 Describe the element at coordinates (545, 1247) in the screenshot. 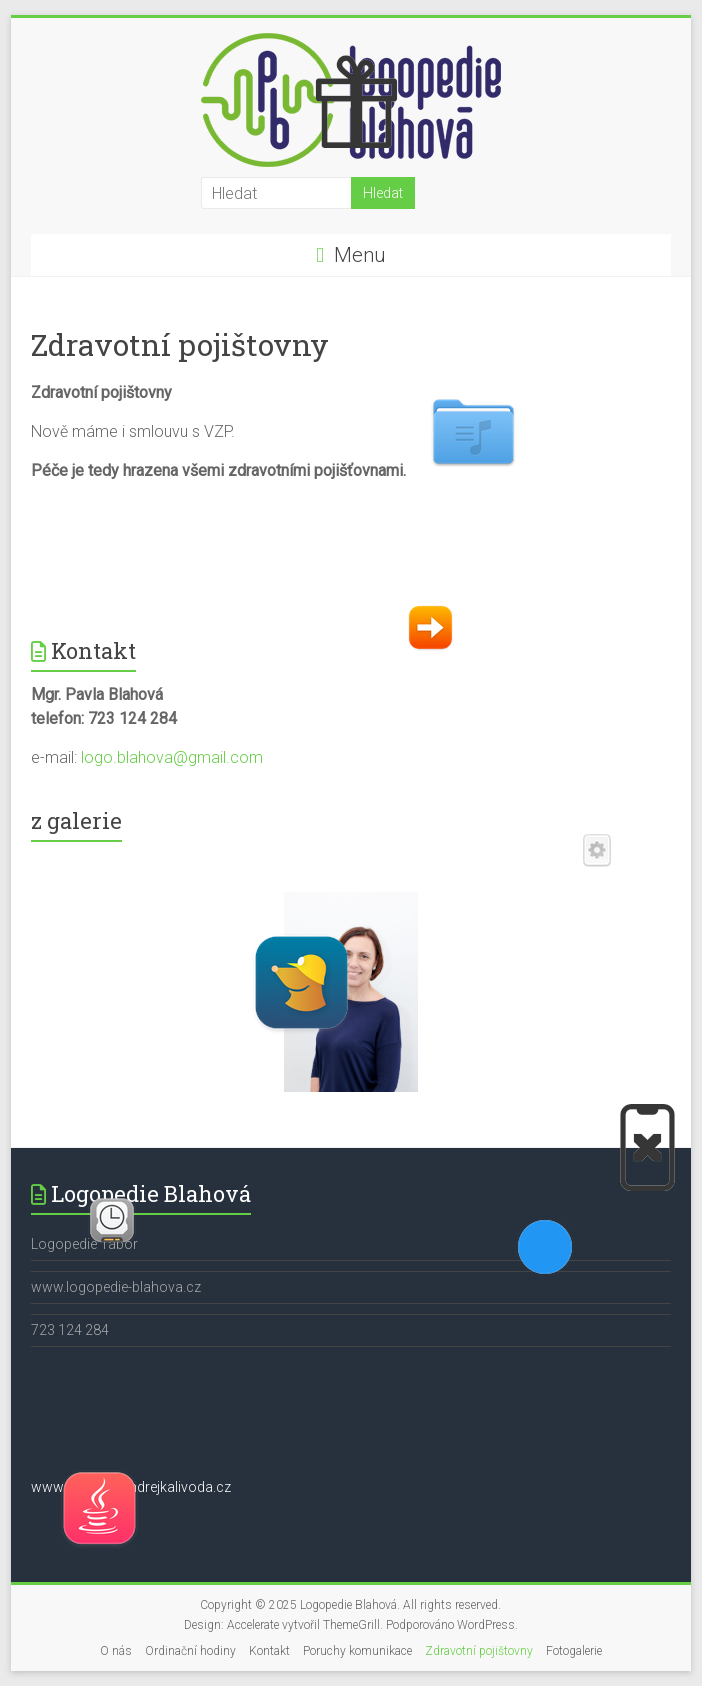

I see `indicates a new or unread item` at that location.